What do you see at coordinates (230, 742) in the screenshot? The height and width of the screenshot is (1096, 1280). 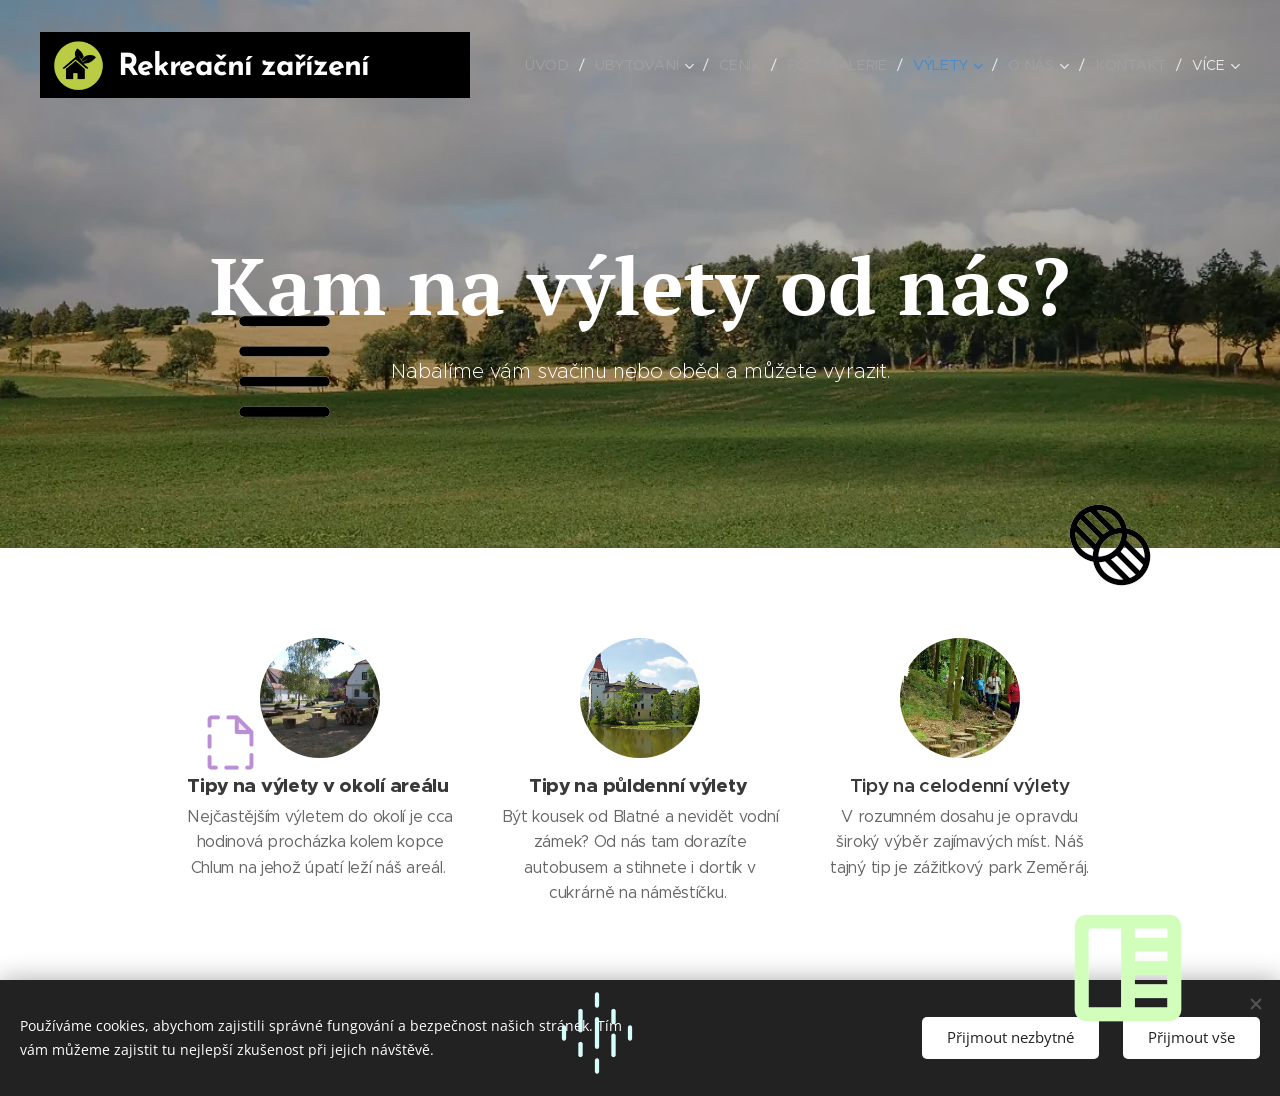 I see `indicates a draft or incomplete file` at bounding box center [230, 742].